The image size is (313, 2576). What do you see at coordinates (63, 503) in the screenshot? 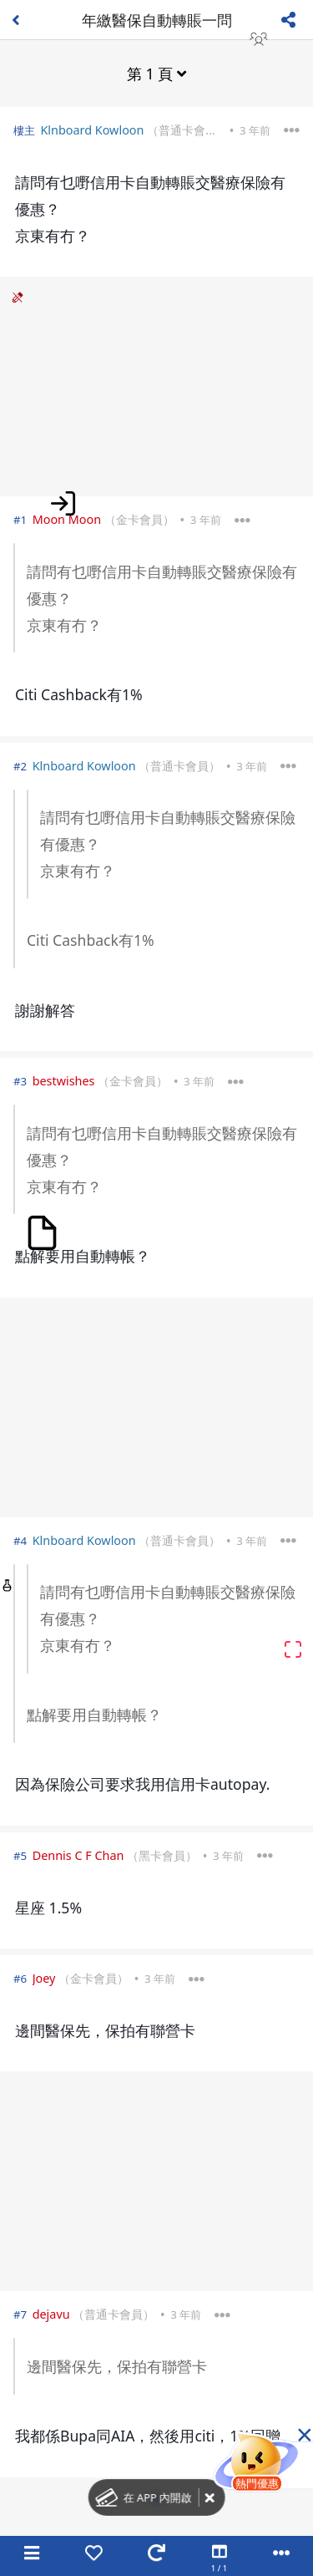
I see `log in to your account` at bounding box center [63, 503].